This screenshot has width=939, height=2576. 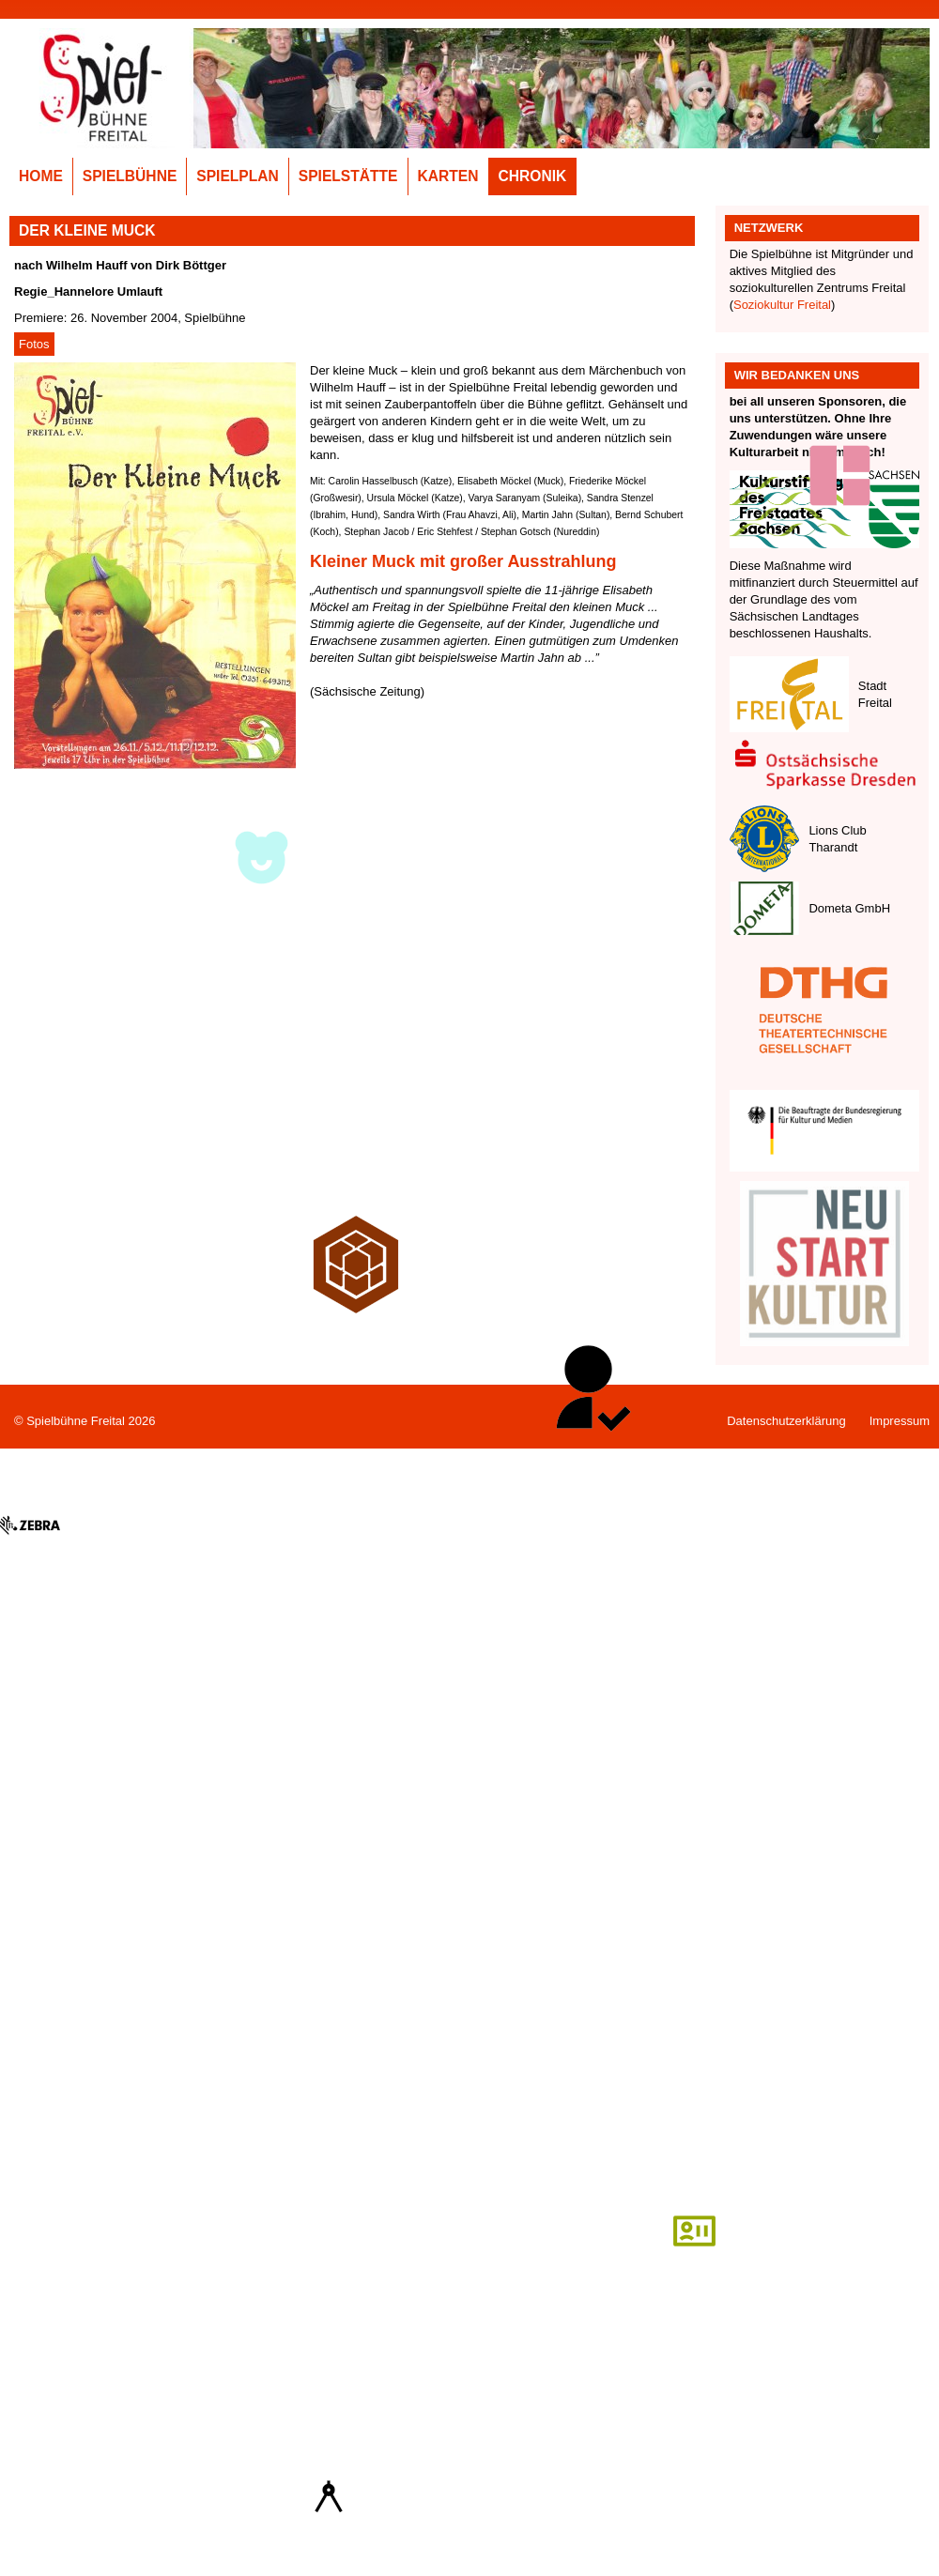 What do you see at coordinates (694, 2231) in the screenshot?
I see `pending pass or credential awaiting approval` at bounding box center [694, 2231].